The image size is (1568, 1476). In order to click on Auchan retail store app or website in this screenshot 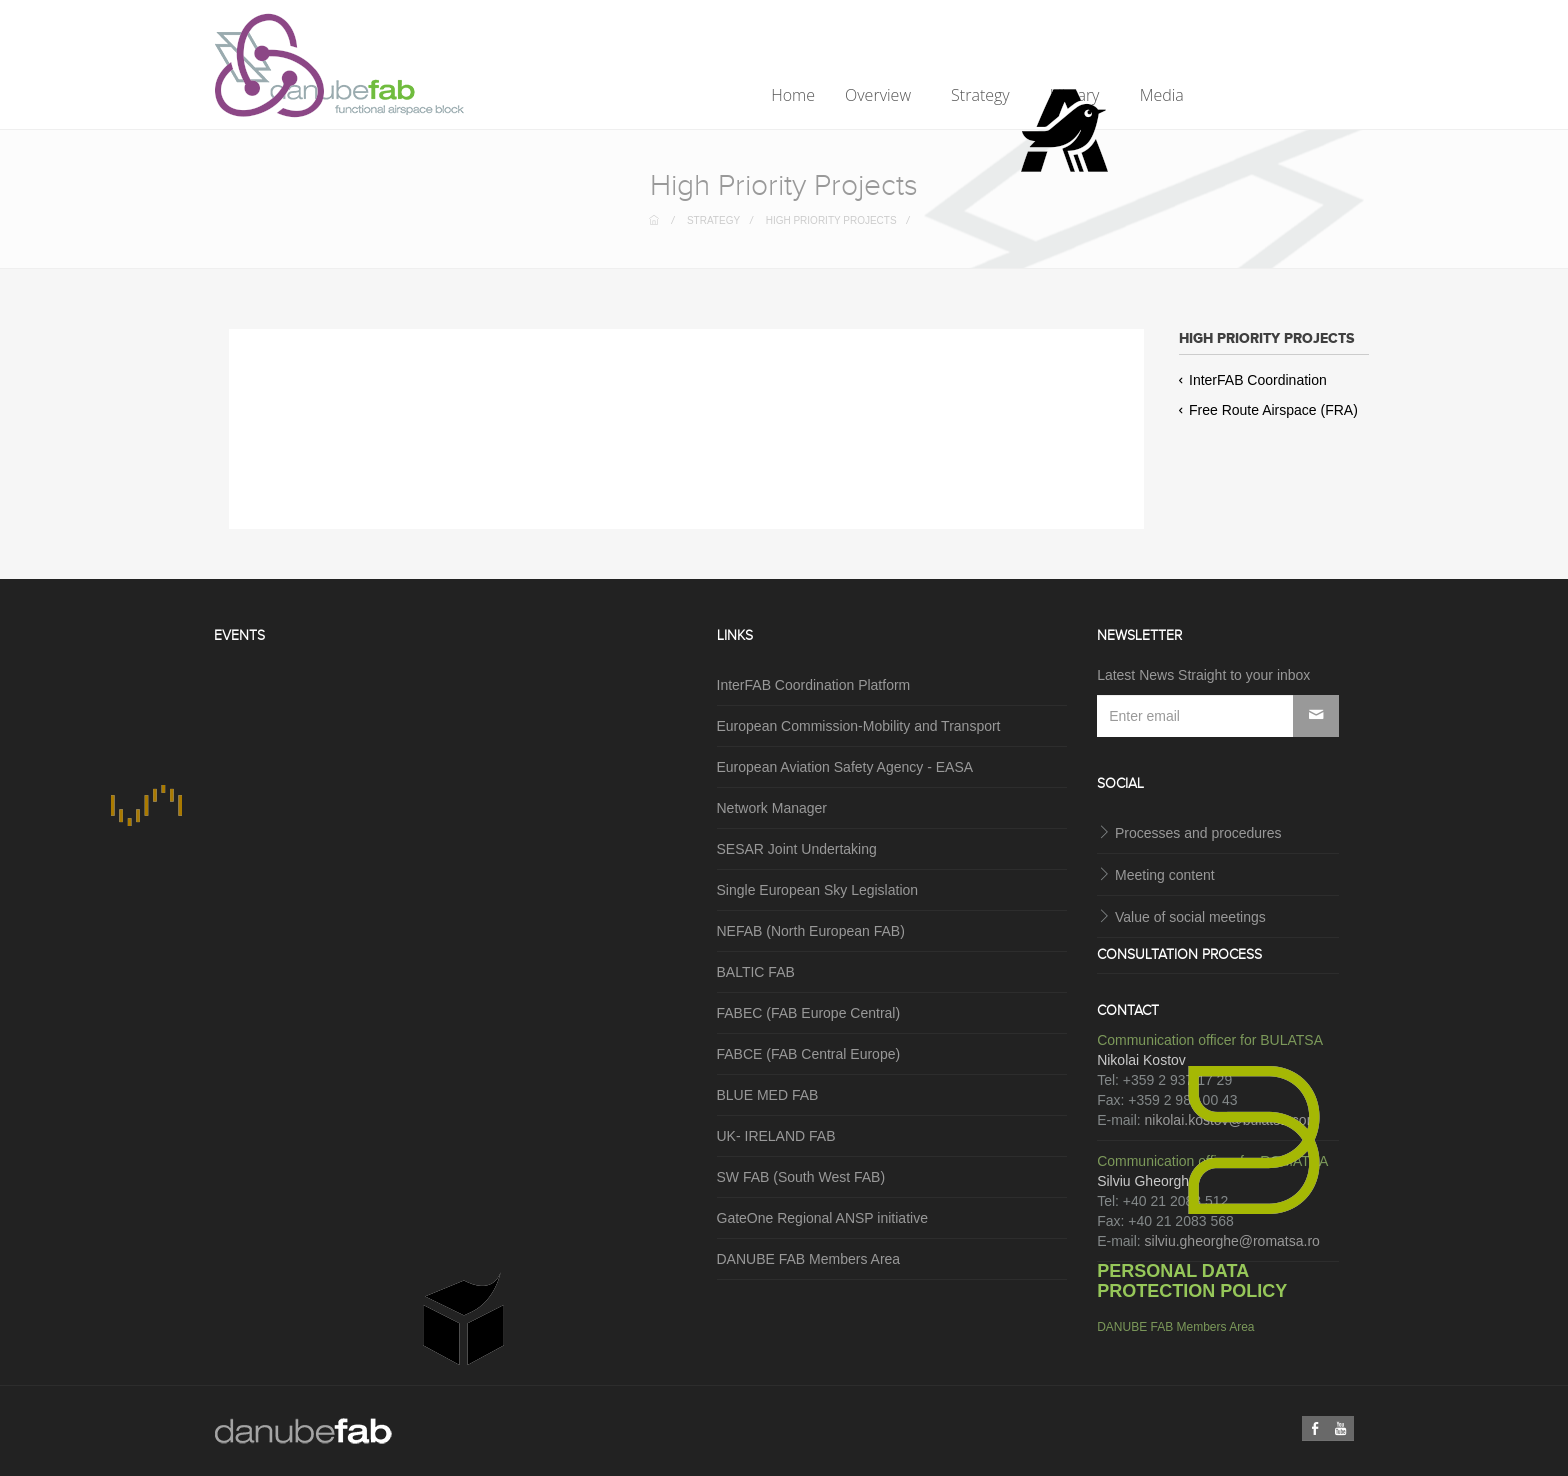, I will do `click(1064, 130)`.